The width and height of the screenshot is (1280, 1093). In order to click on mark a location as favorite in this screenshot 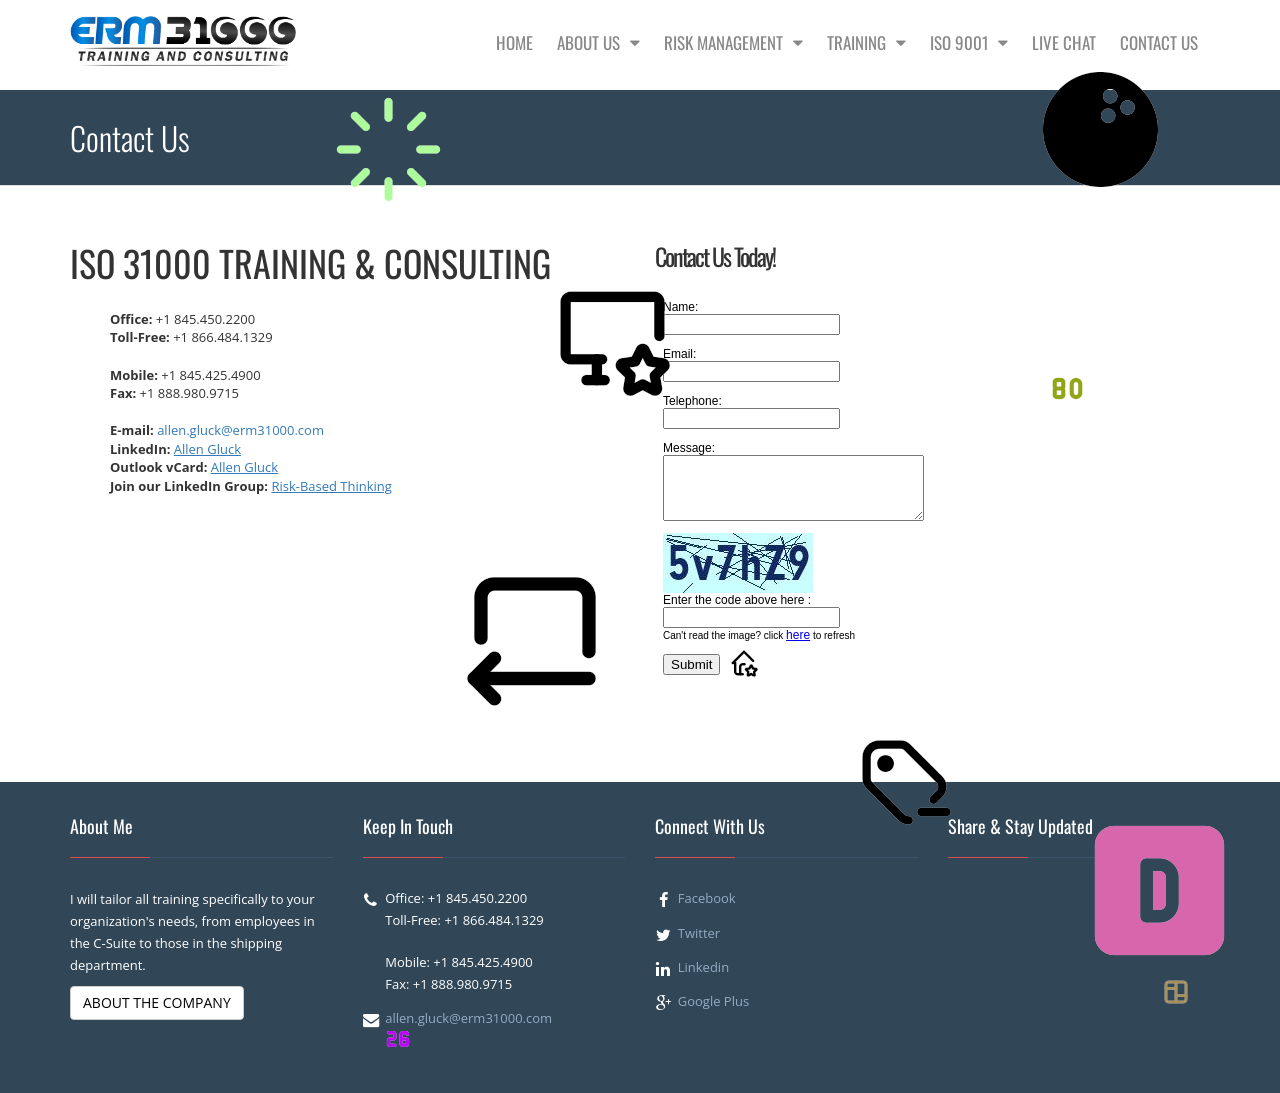, I will do `click(744, 663)`.